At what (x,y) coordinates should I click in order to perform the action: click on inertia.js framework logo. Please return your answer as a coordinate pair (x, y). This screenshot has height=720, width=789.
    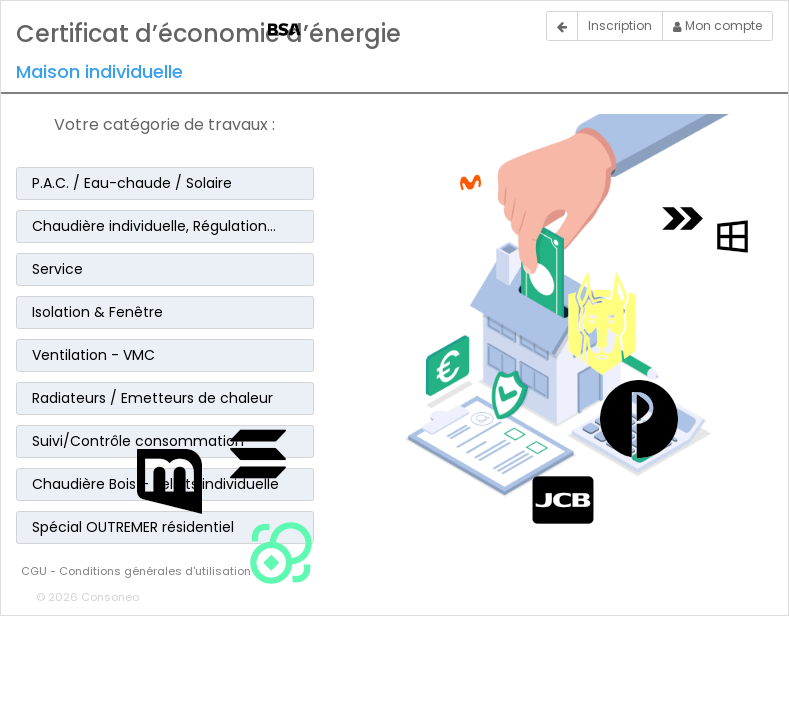
    Looking at the image, I should click on (682, 218).